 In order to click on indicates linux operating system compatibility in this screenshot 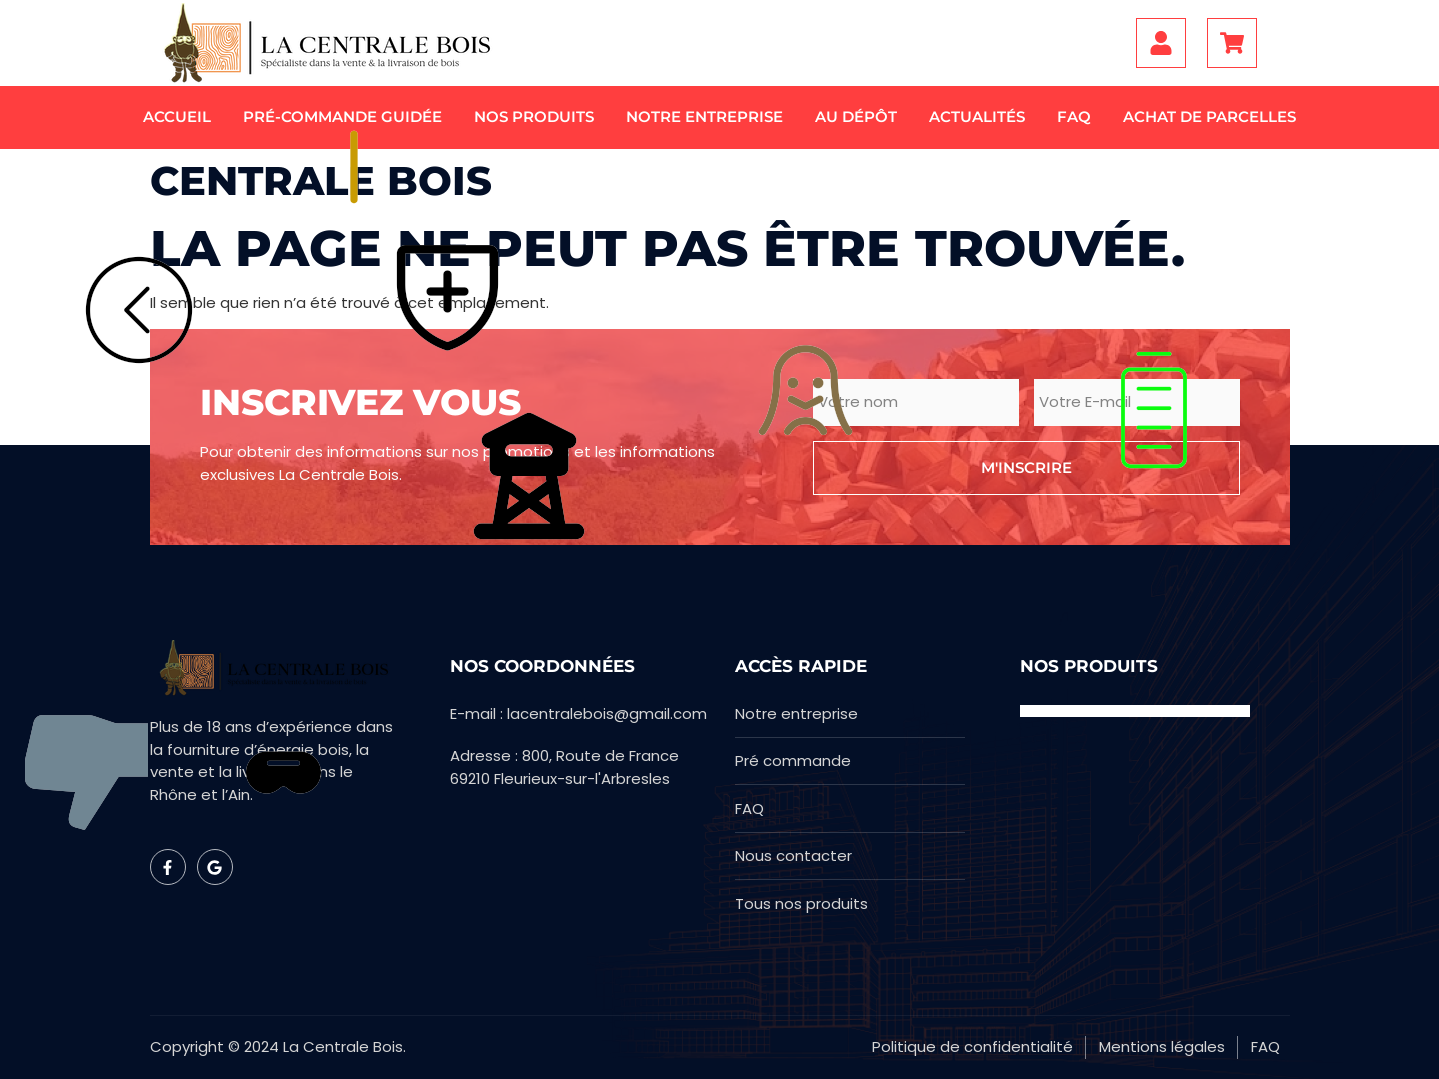, I will do `click(805, 395)`.